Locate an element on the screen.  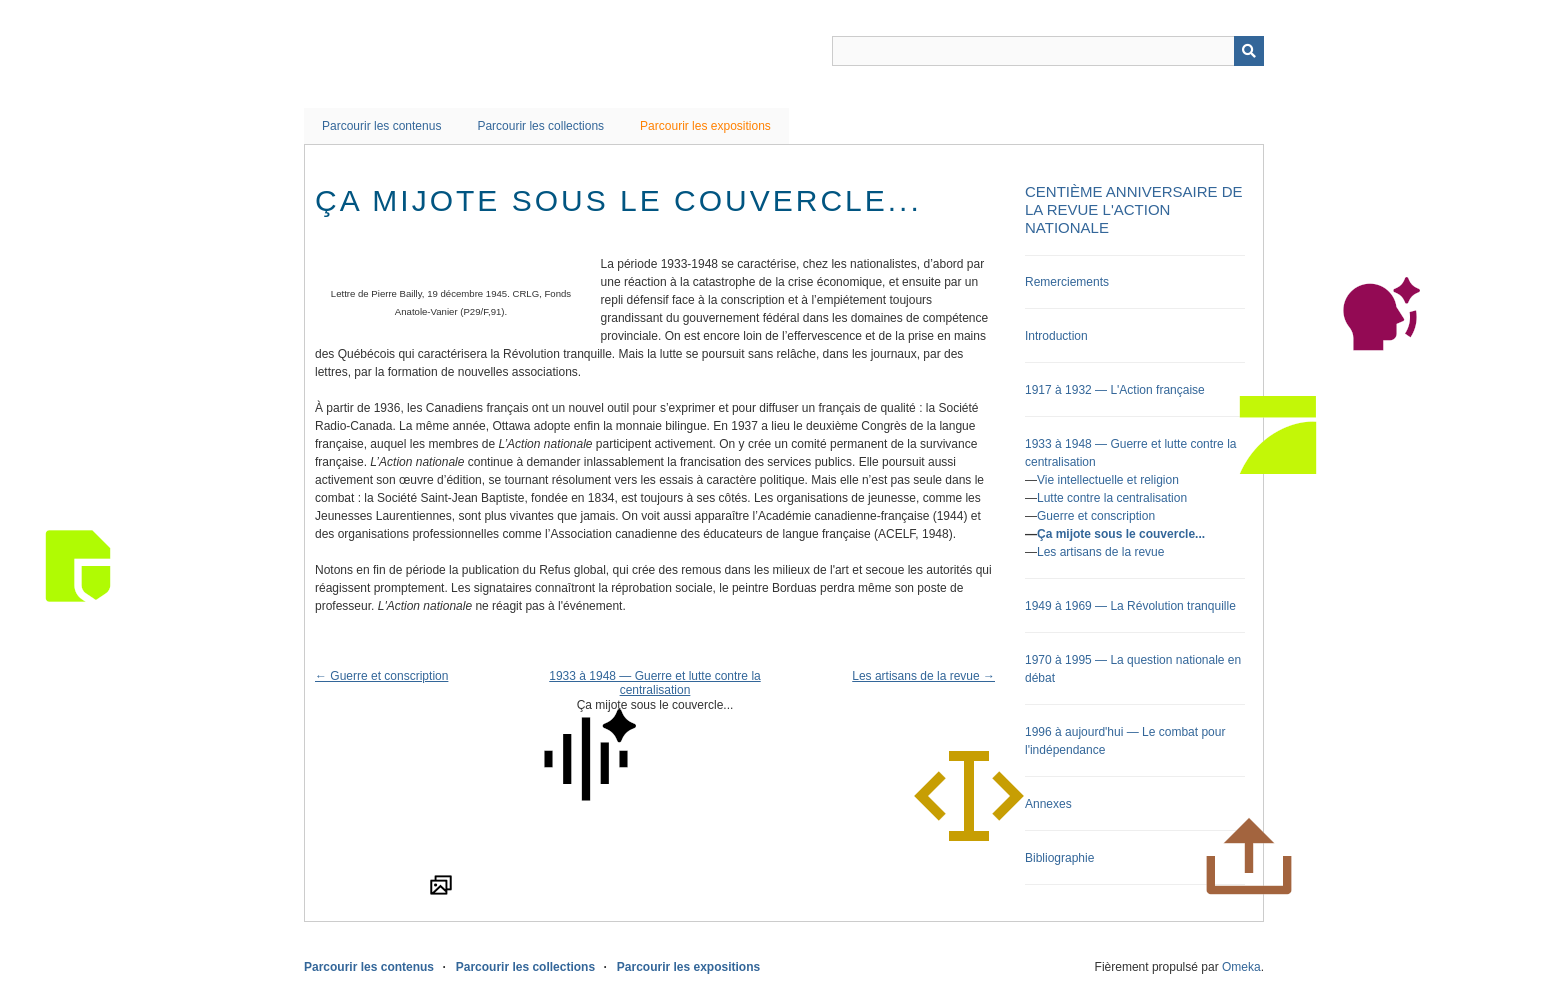
ProSieben German TV channel logo is located at coordinates (1278, 435).